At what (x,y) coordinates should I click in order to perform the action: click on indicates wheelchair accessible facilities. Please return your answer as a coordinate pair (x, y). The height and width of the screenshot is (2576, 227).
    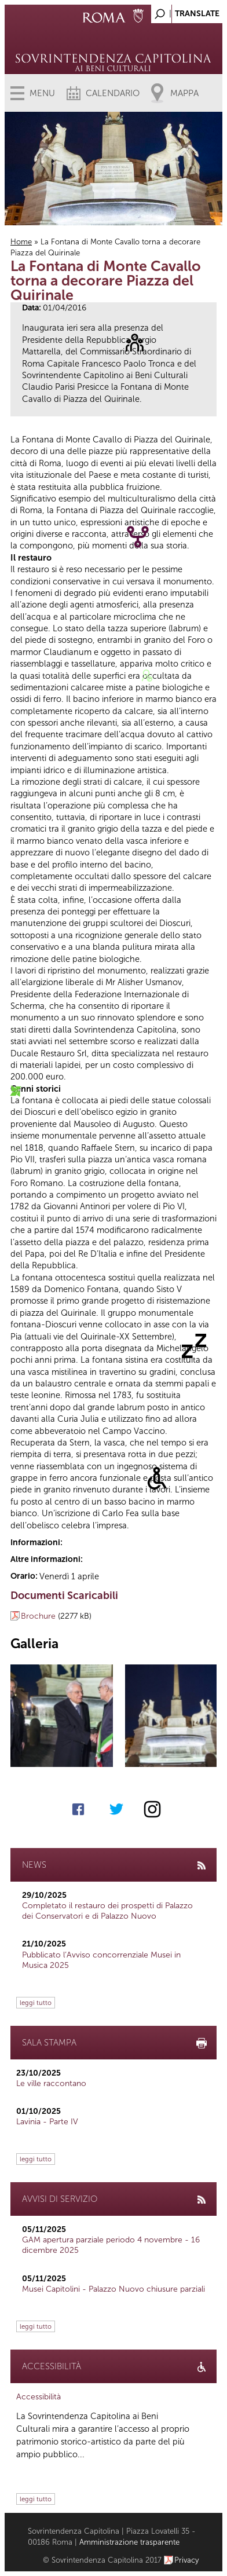
    Looking at the image, I should click on (156, 1478).